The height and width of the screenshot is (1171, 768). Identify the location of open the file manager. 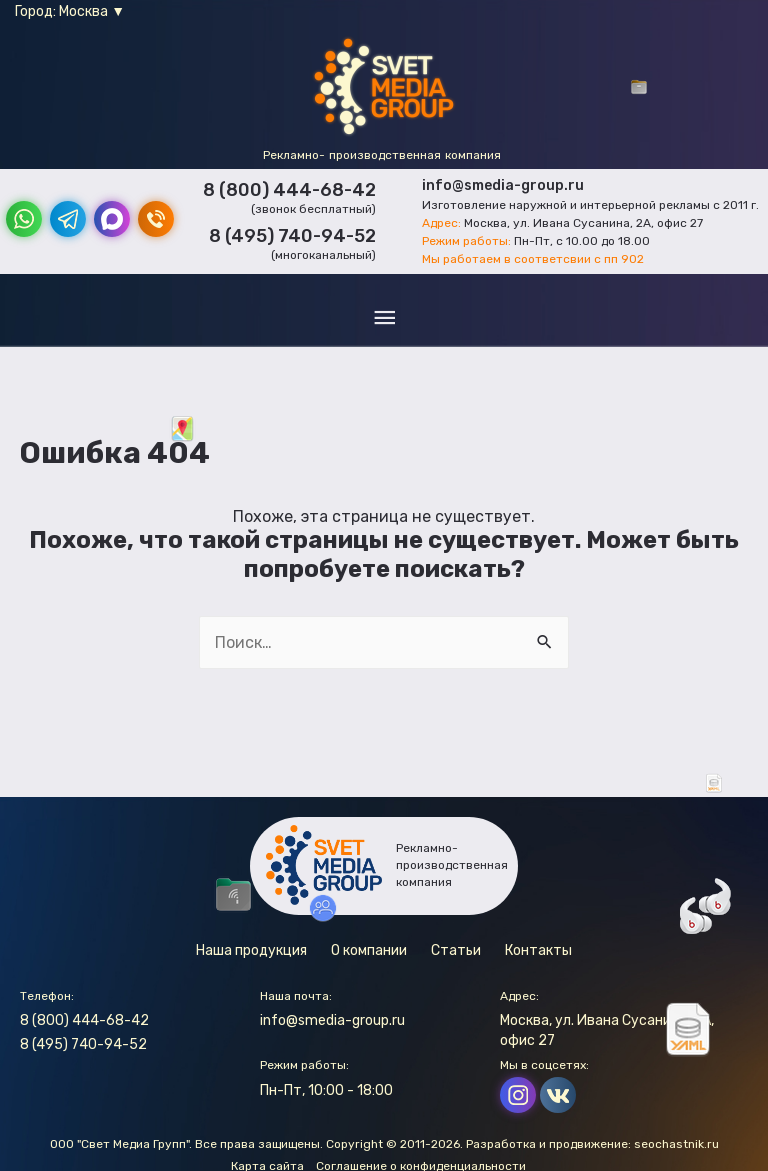
(639, 87).